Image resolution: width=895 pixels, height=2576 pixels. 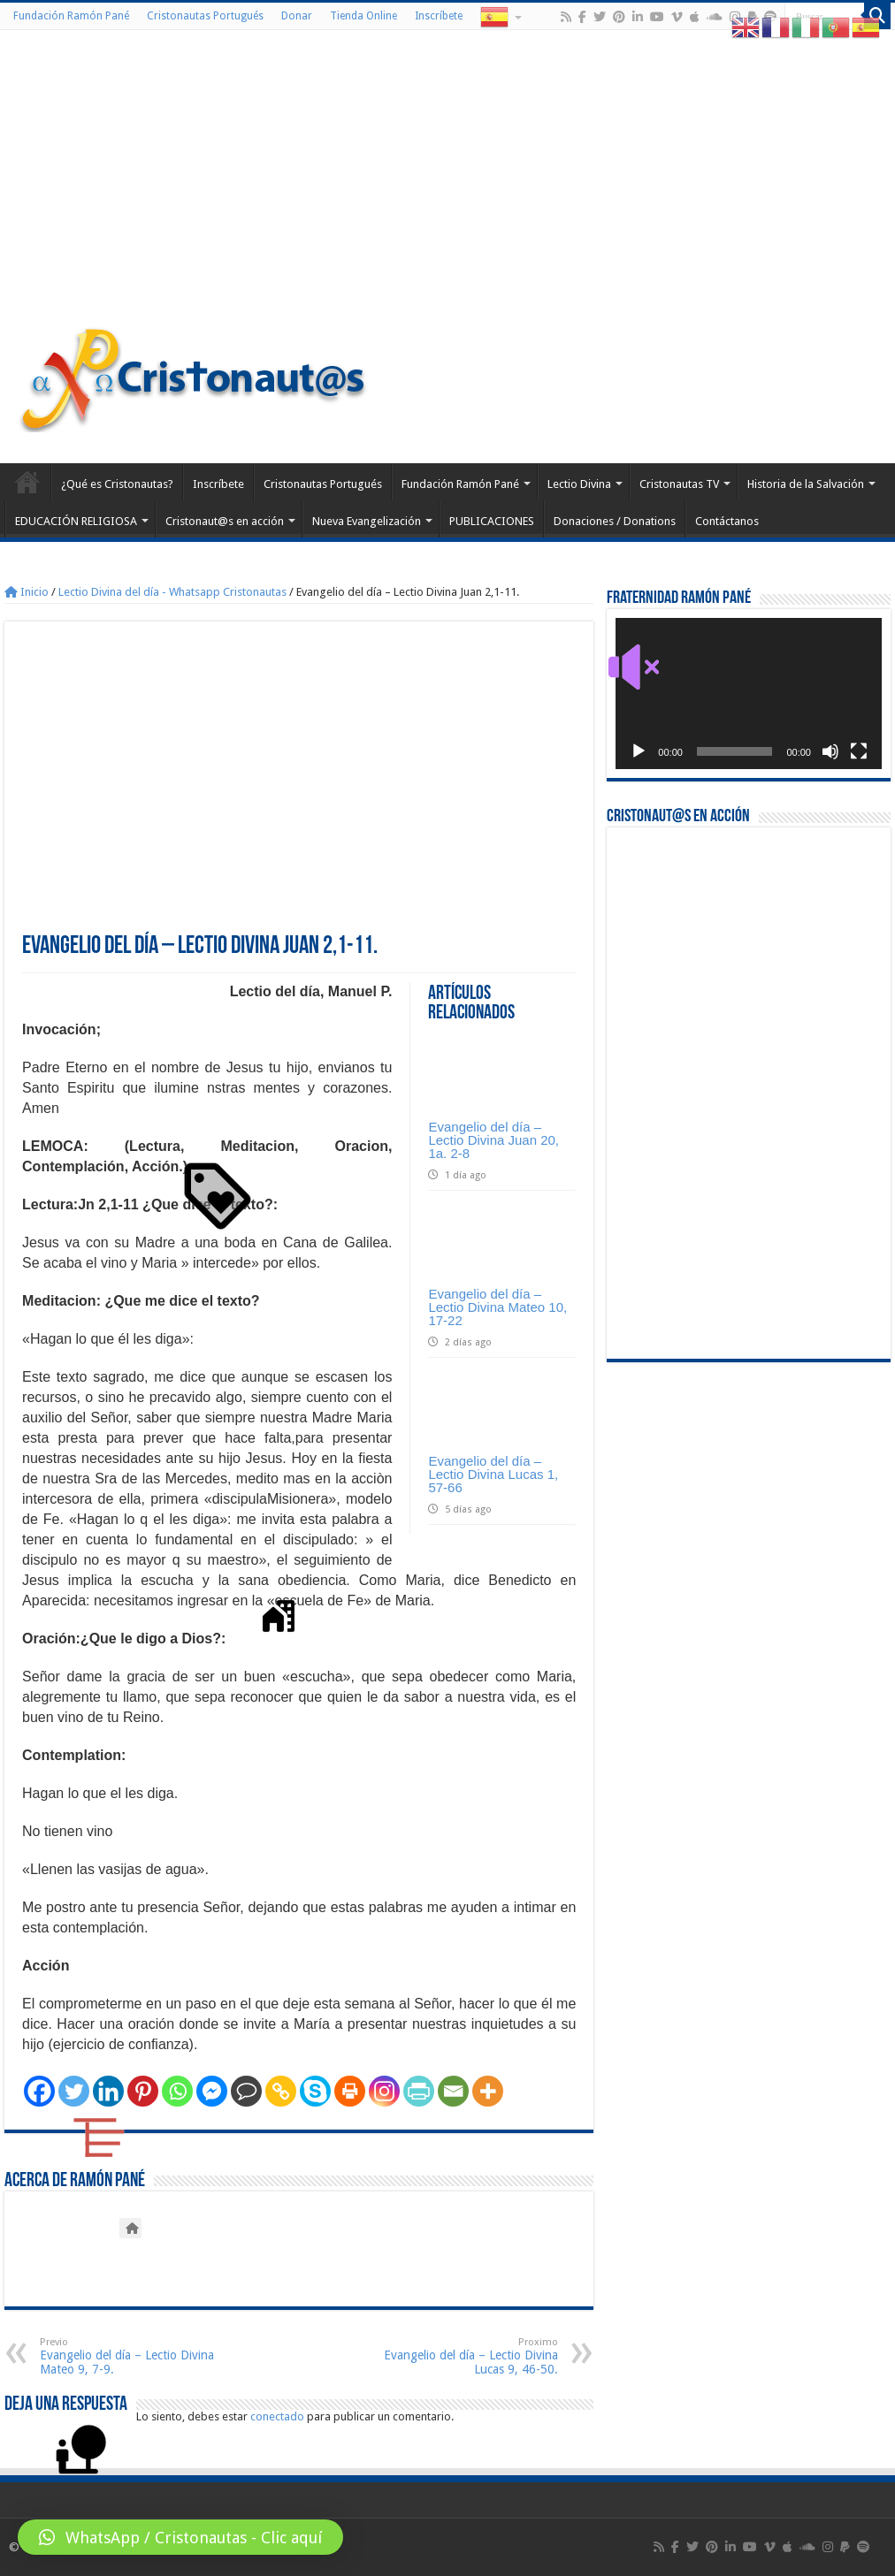 I want to click on explore outdoor activities or nature-related content, so click(x=80, y=2449).